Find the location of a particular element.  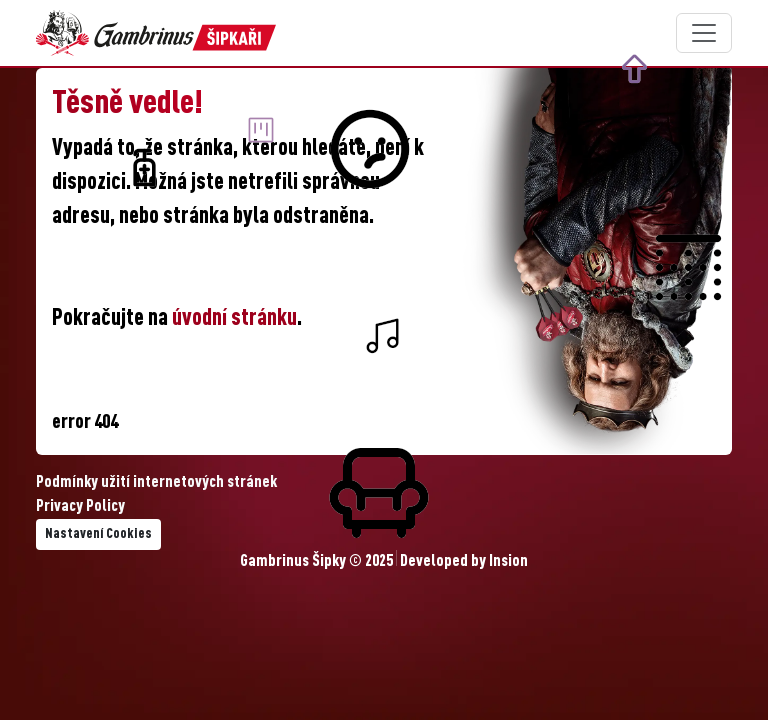

access hygiene or sanitation information is located at coordinates (144, 167).